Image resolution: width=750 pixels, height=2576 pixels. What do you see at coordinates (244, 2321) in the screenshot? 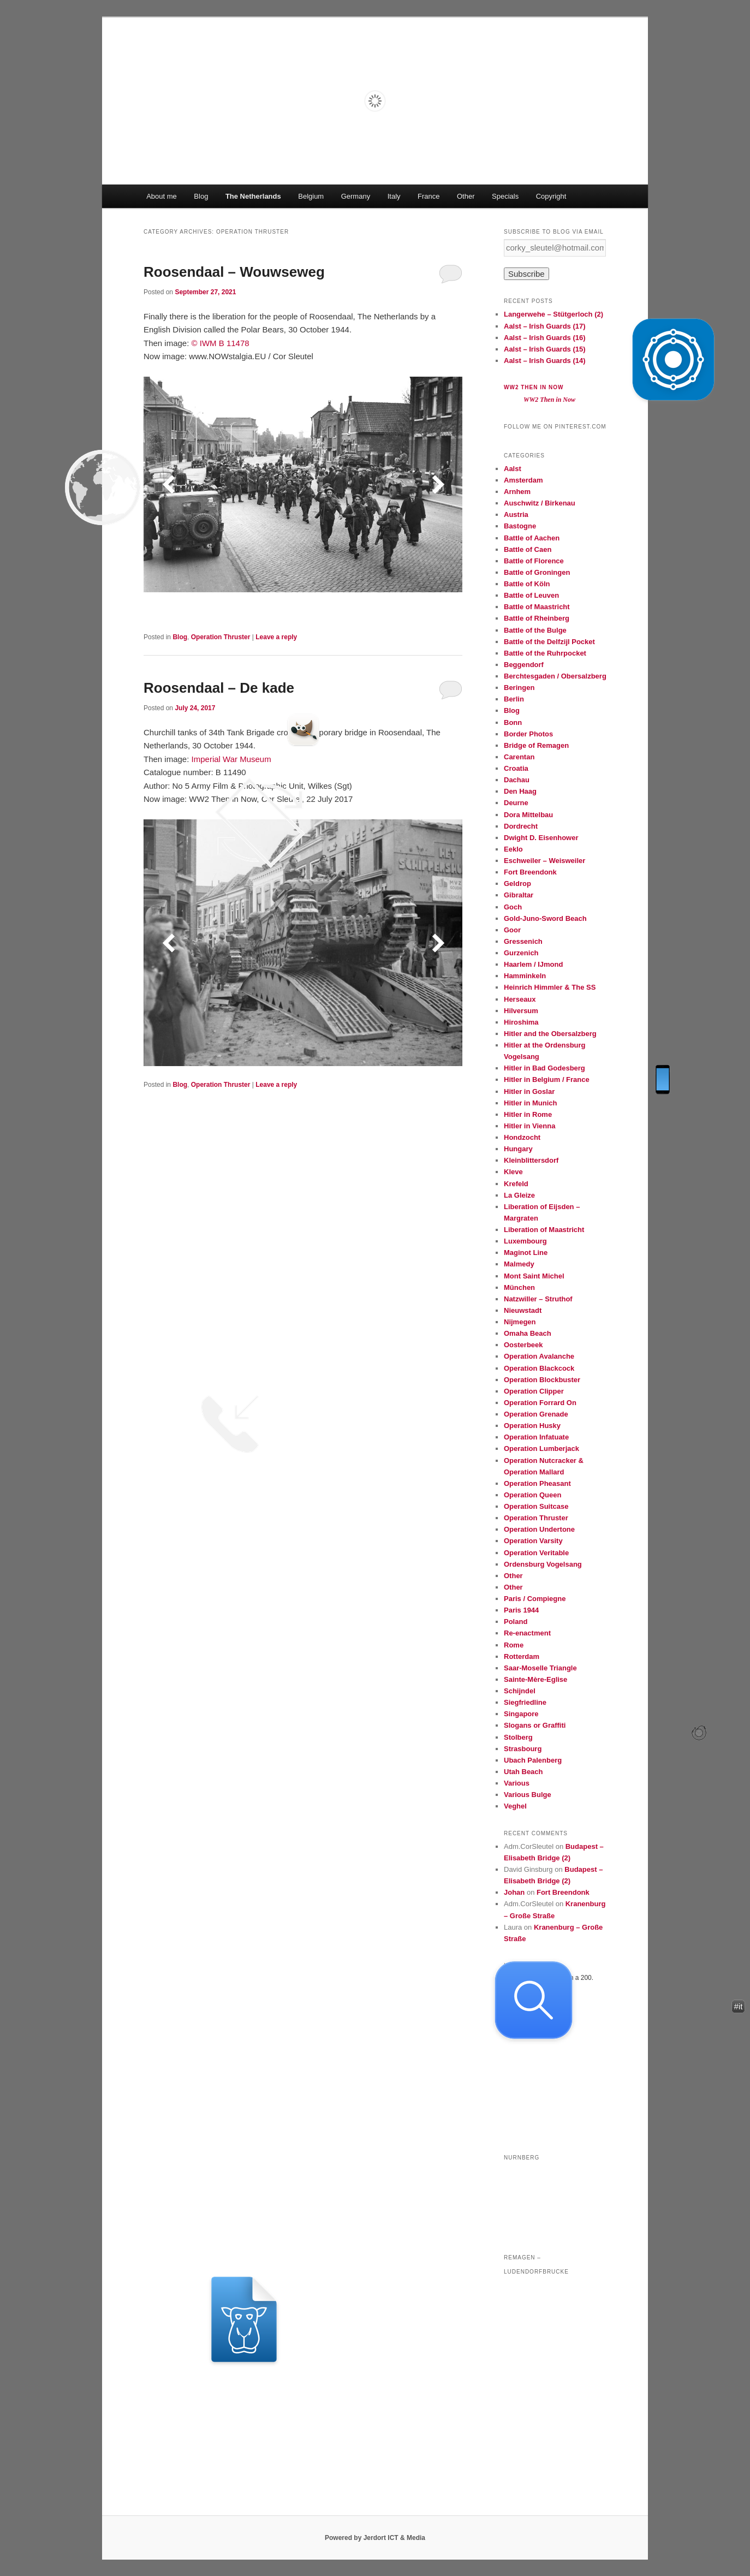
I see `a perl script or programming file` at bounding box center [244, 2321].